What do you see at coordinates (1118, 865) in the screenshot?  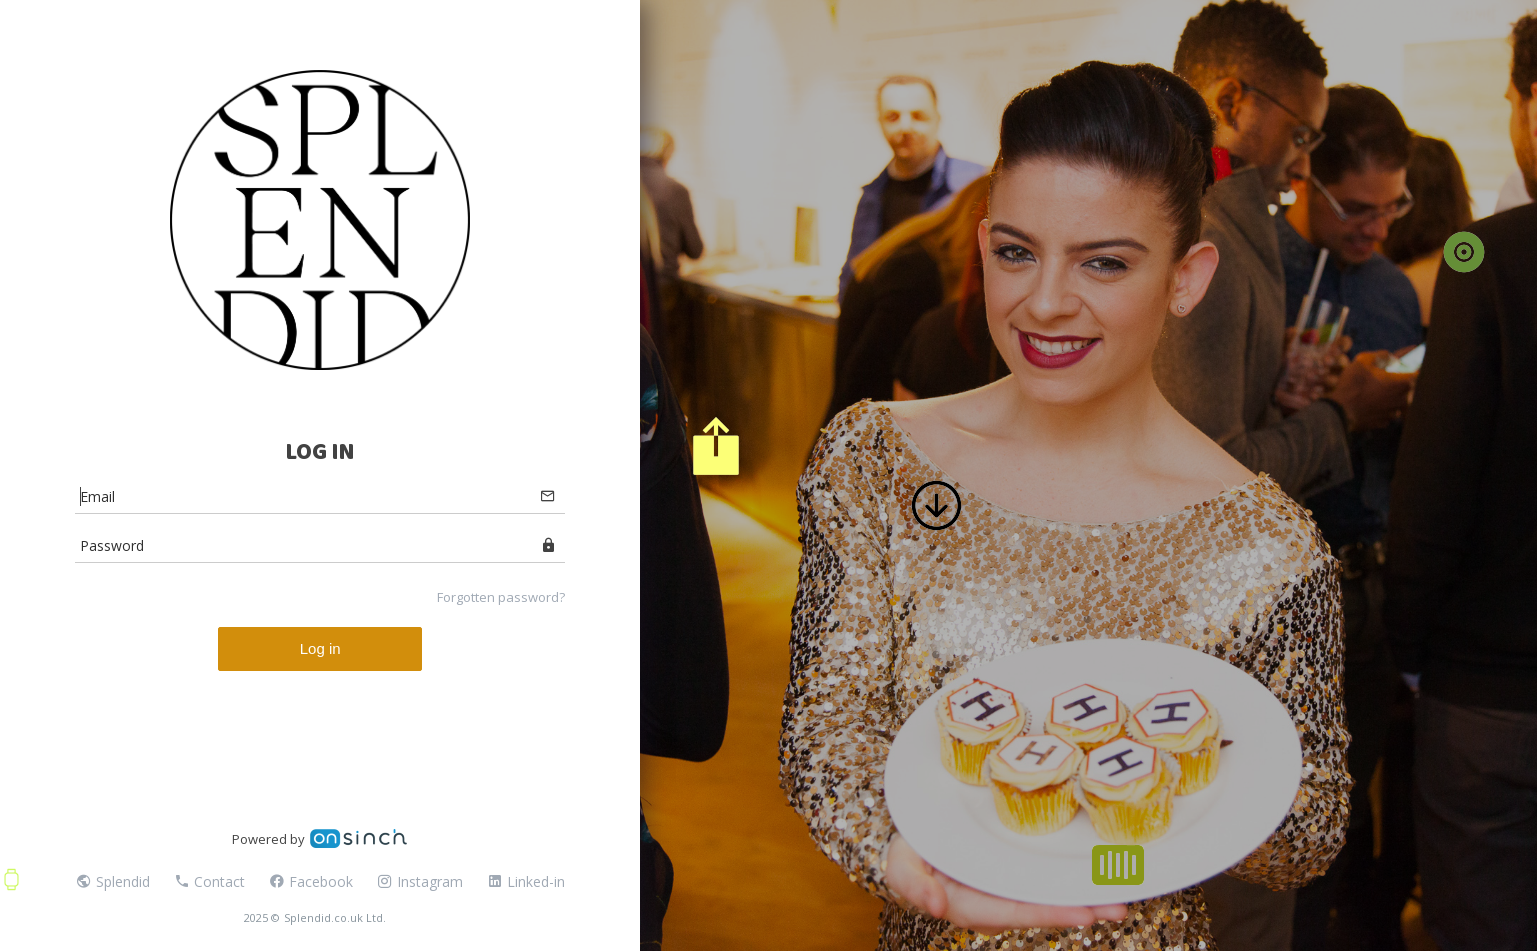 I see `scan a barcode` at bounding box center [1118, 865].